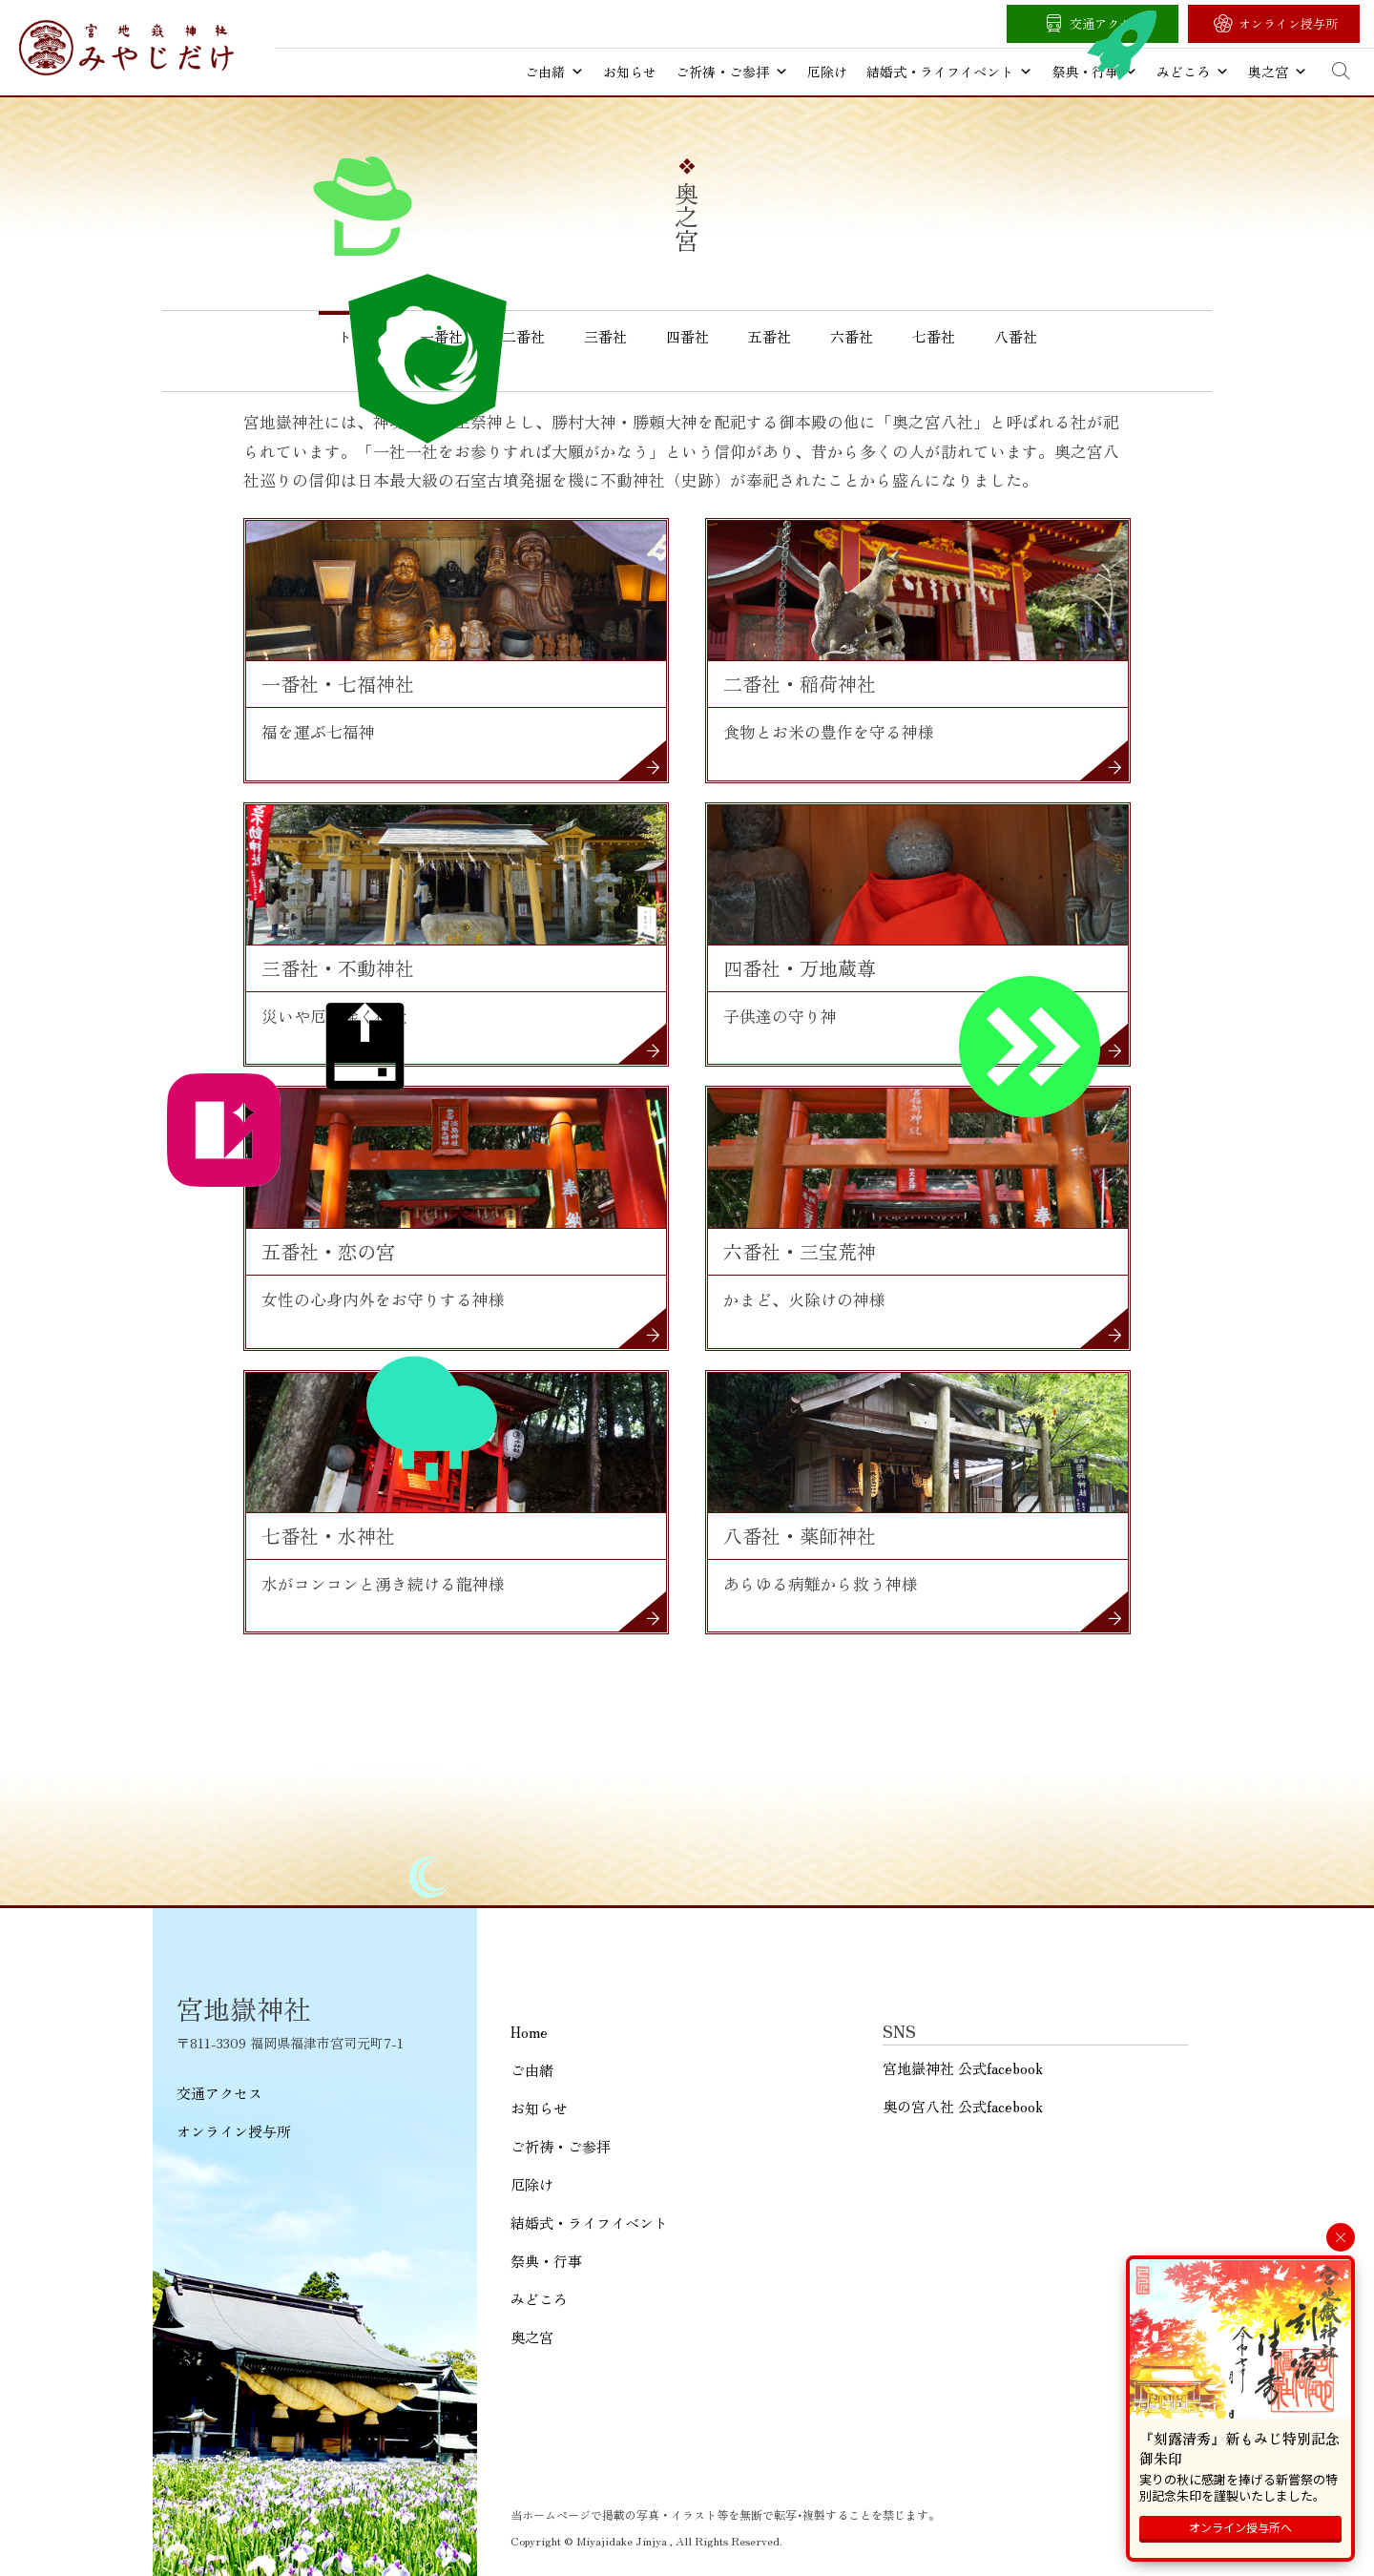 Image resolution: width=1374 pixels, height=2576 pixels. What do you see at coordinates (363, 206) in the screenshot?
I see `cyberdefenders platform logo` at bounding box center [363, 206].